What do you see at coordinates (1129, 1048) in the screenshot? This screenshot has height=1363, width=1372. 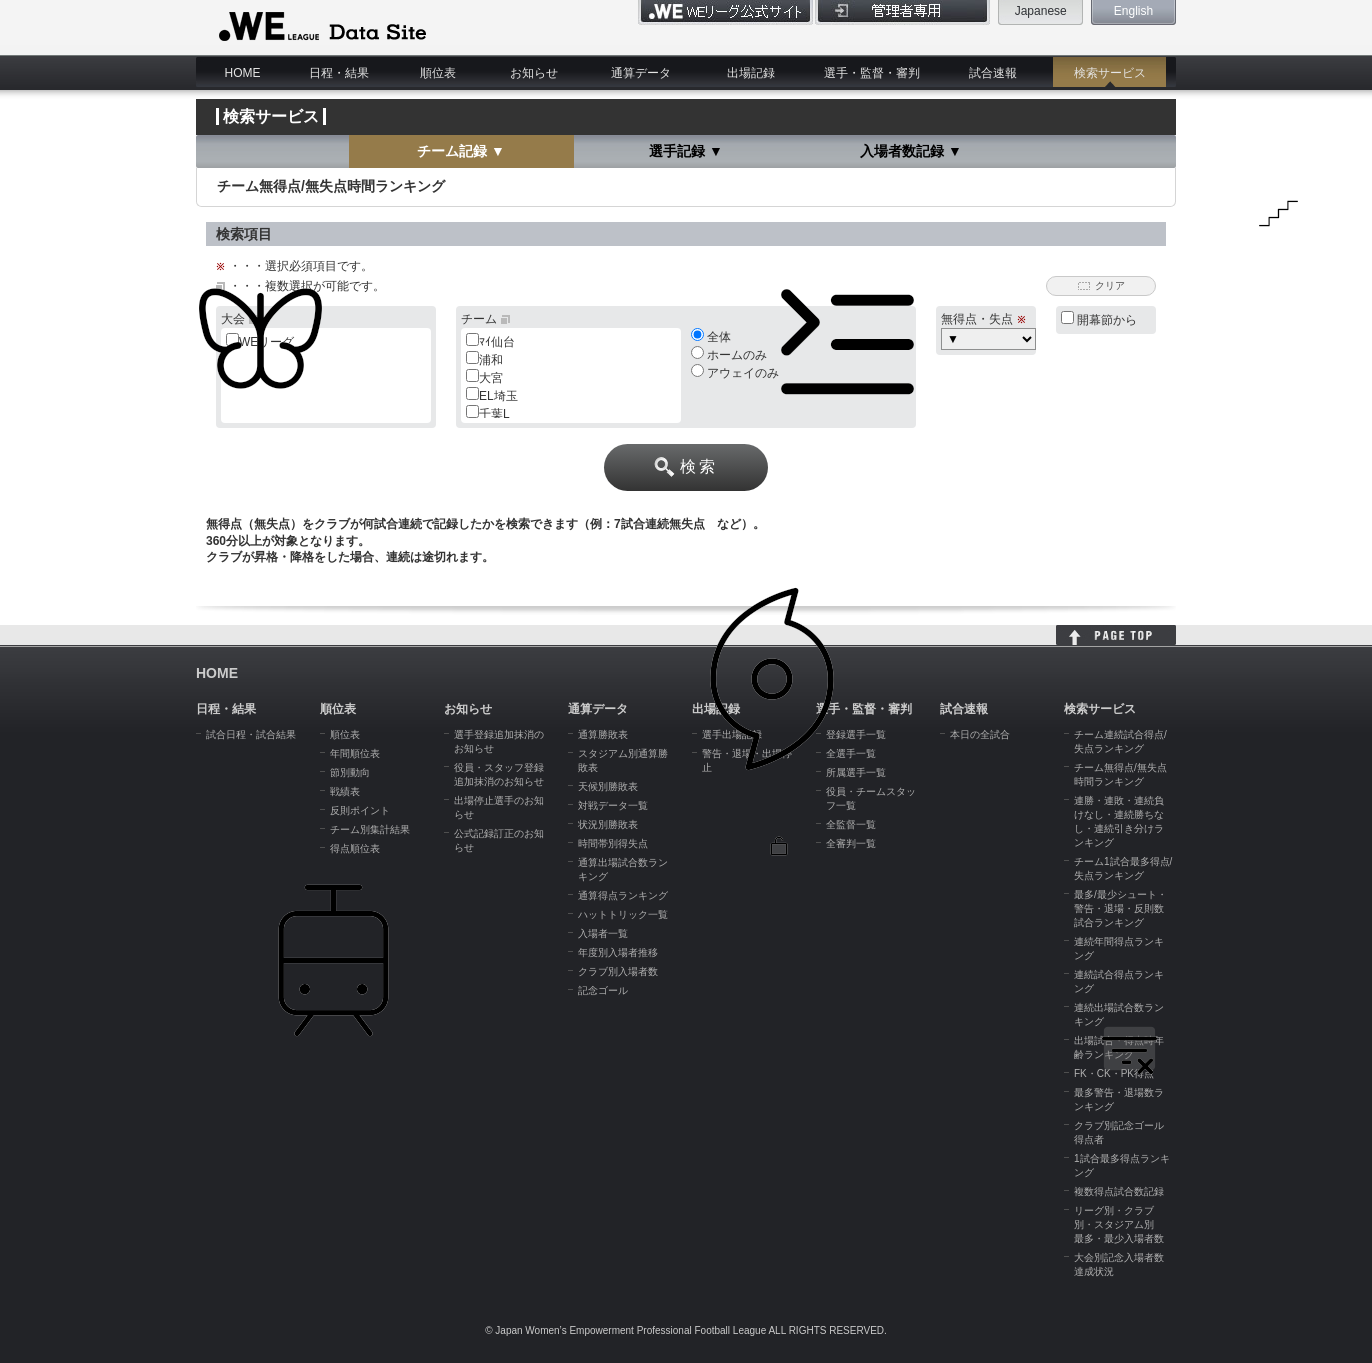 I see `clear all active filters` at bounding box center [1129, 1048].